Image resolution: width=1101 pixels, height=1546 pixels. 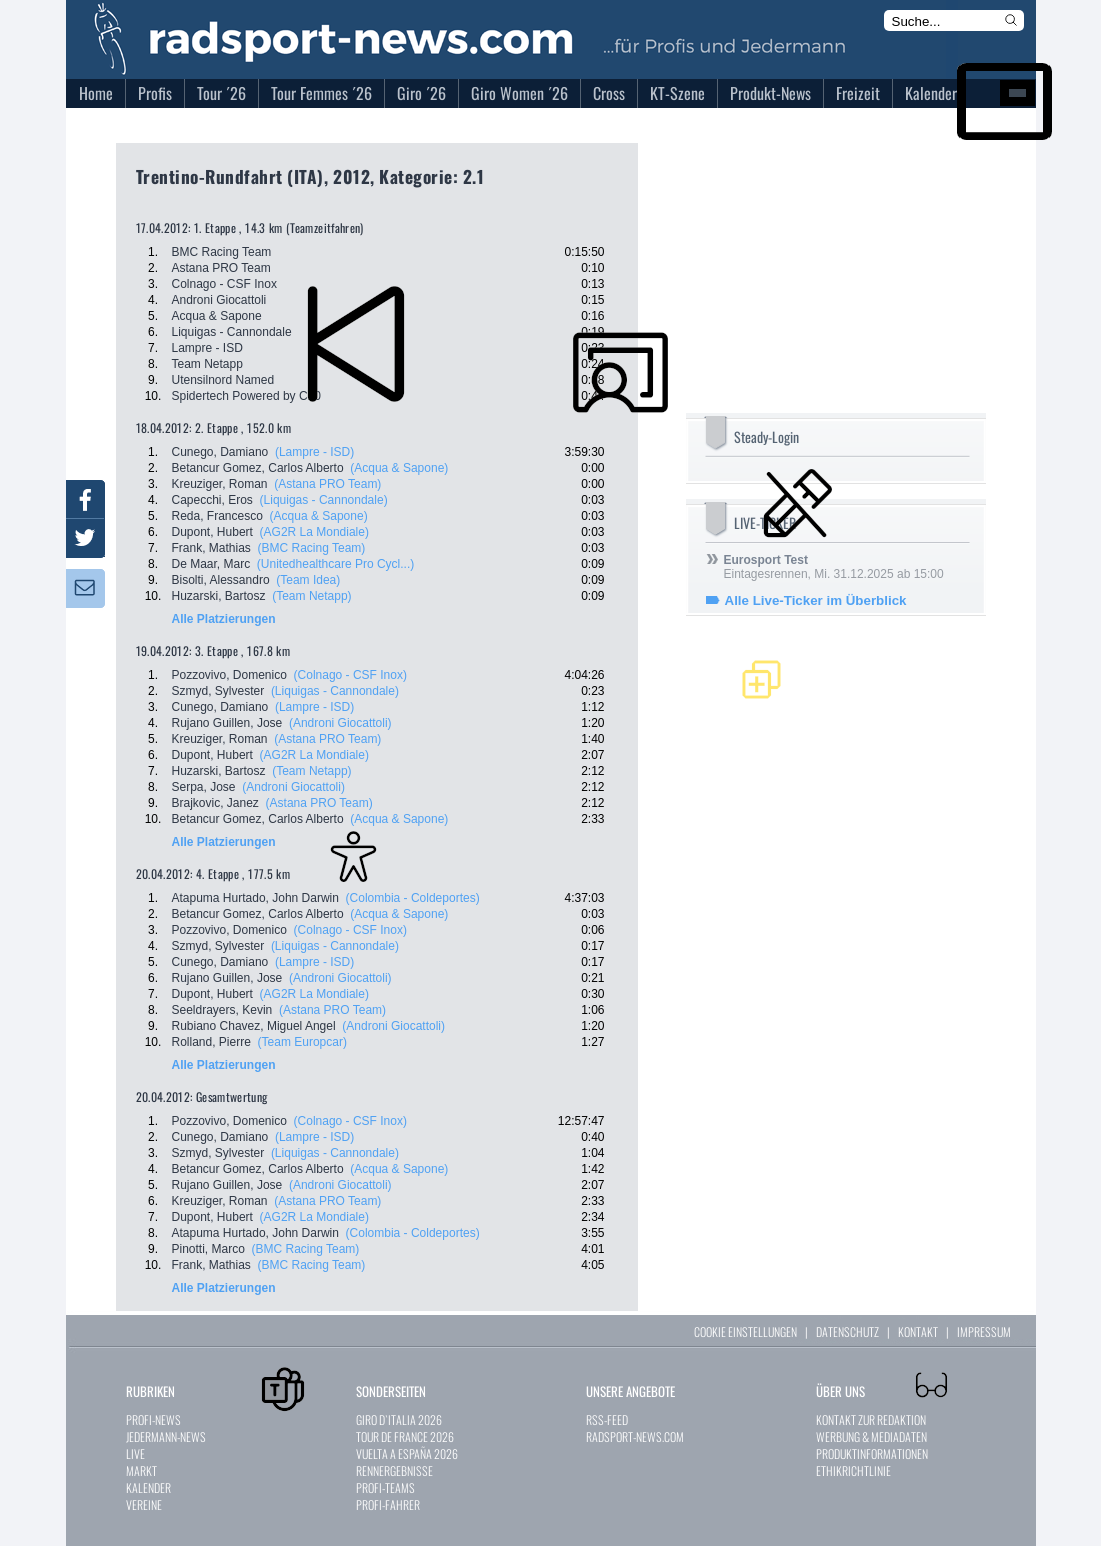 I want to click on enable picture-in-picture mode, so click(x=1004, y=101).